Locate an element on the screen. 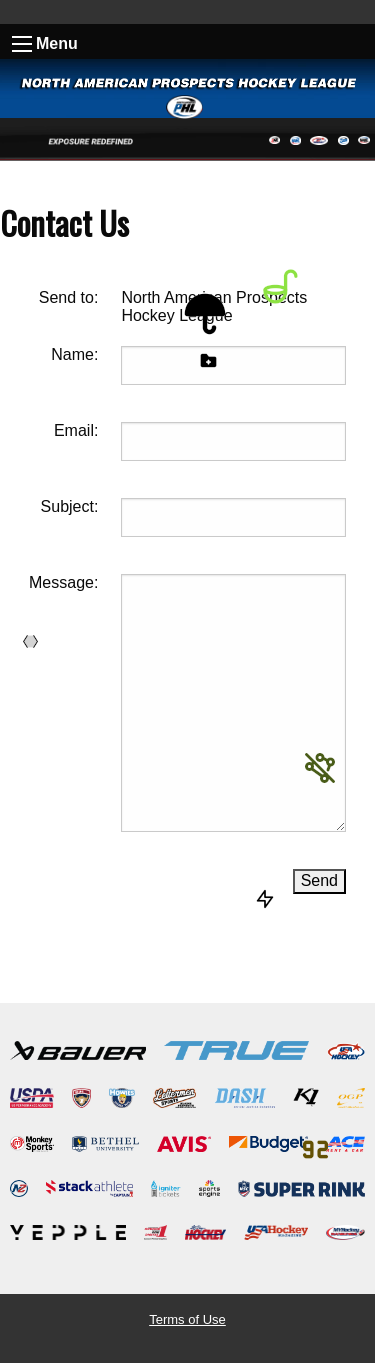 This screenshot has height=1363, width=375. supabase logo - open source database platform is located at coordinates (265, 899).